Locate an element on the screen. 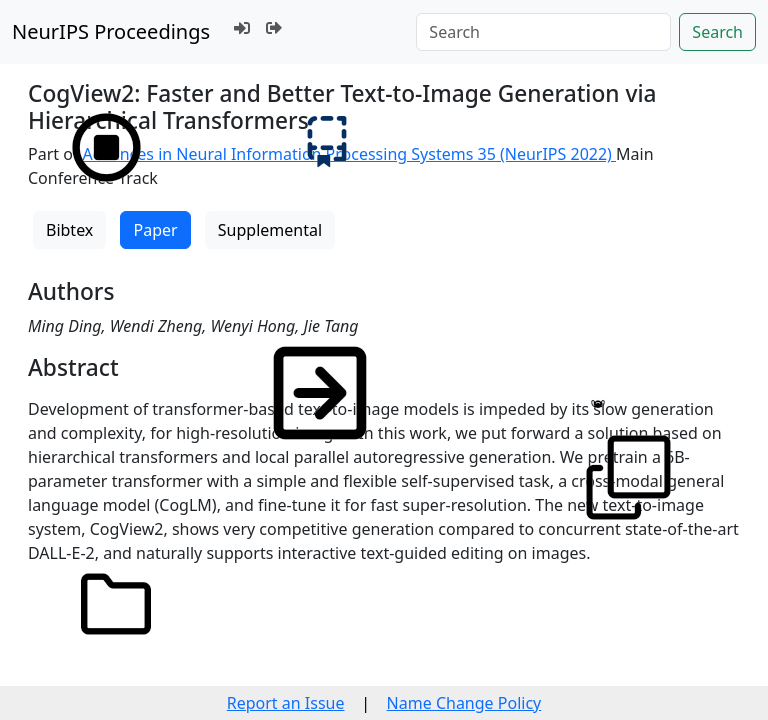 The width and height of the screenshot is (768, 720). create a new repository from template is located at coordinates (327, 142).